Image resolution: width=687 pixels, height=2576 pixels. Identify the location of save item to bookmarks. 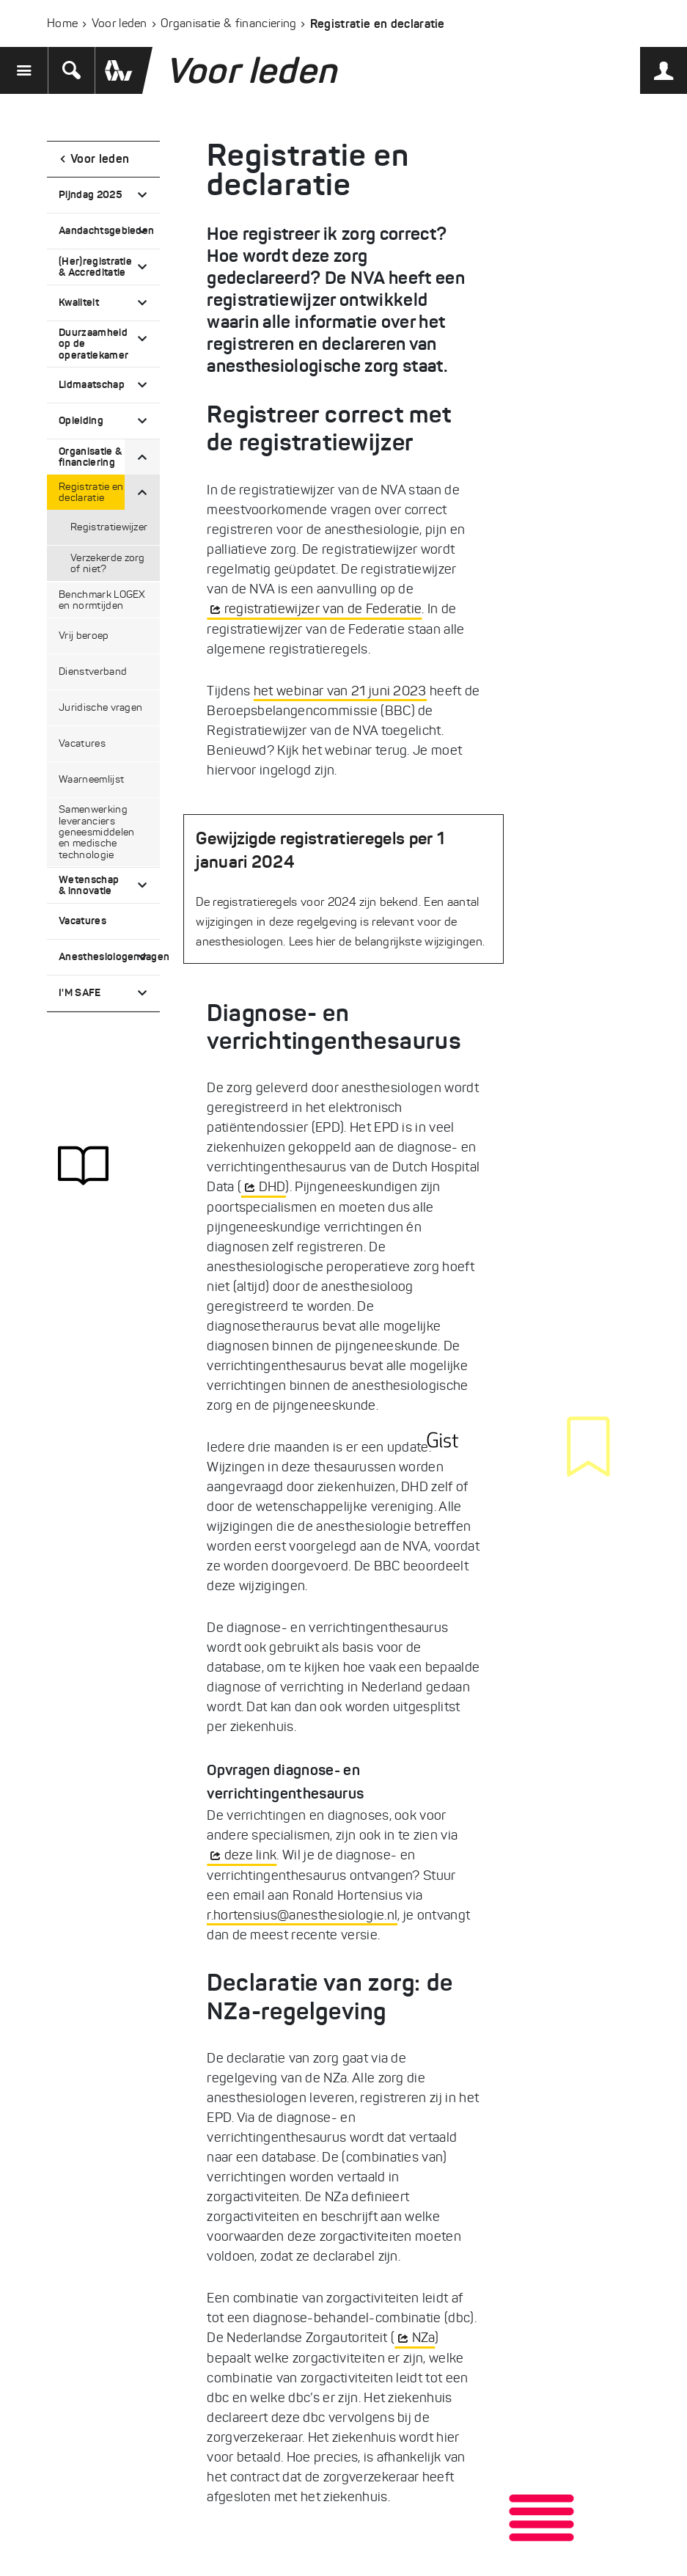
(588, 1445).